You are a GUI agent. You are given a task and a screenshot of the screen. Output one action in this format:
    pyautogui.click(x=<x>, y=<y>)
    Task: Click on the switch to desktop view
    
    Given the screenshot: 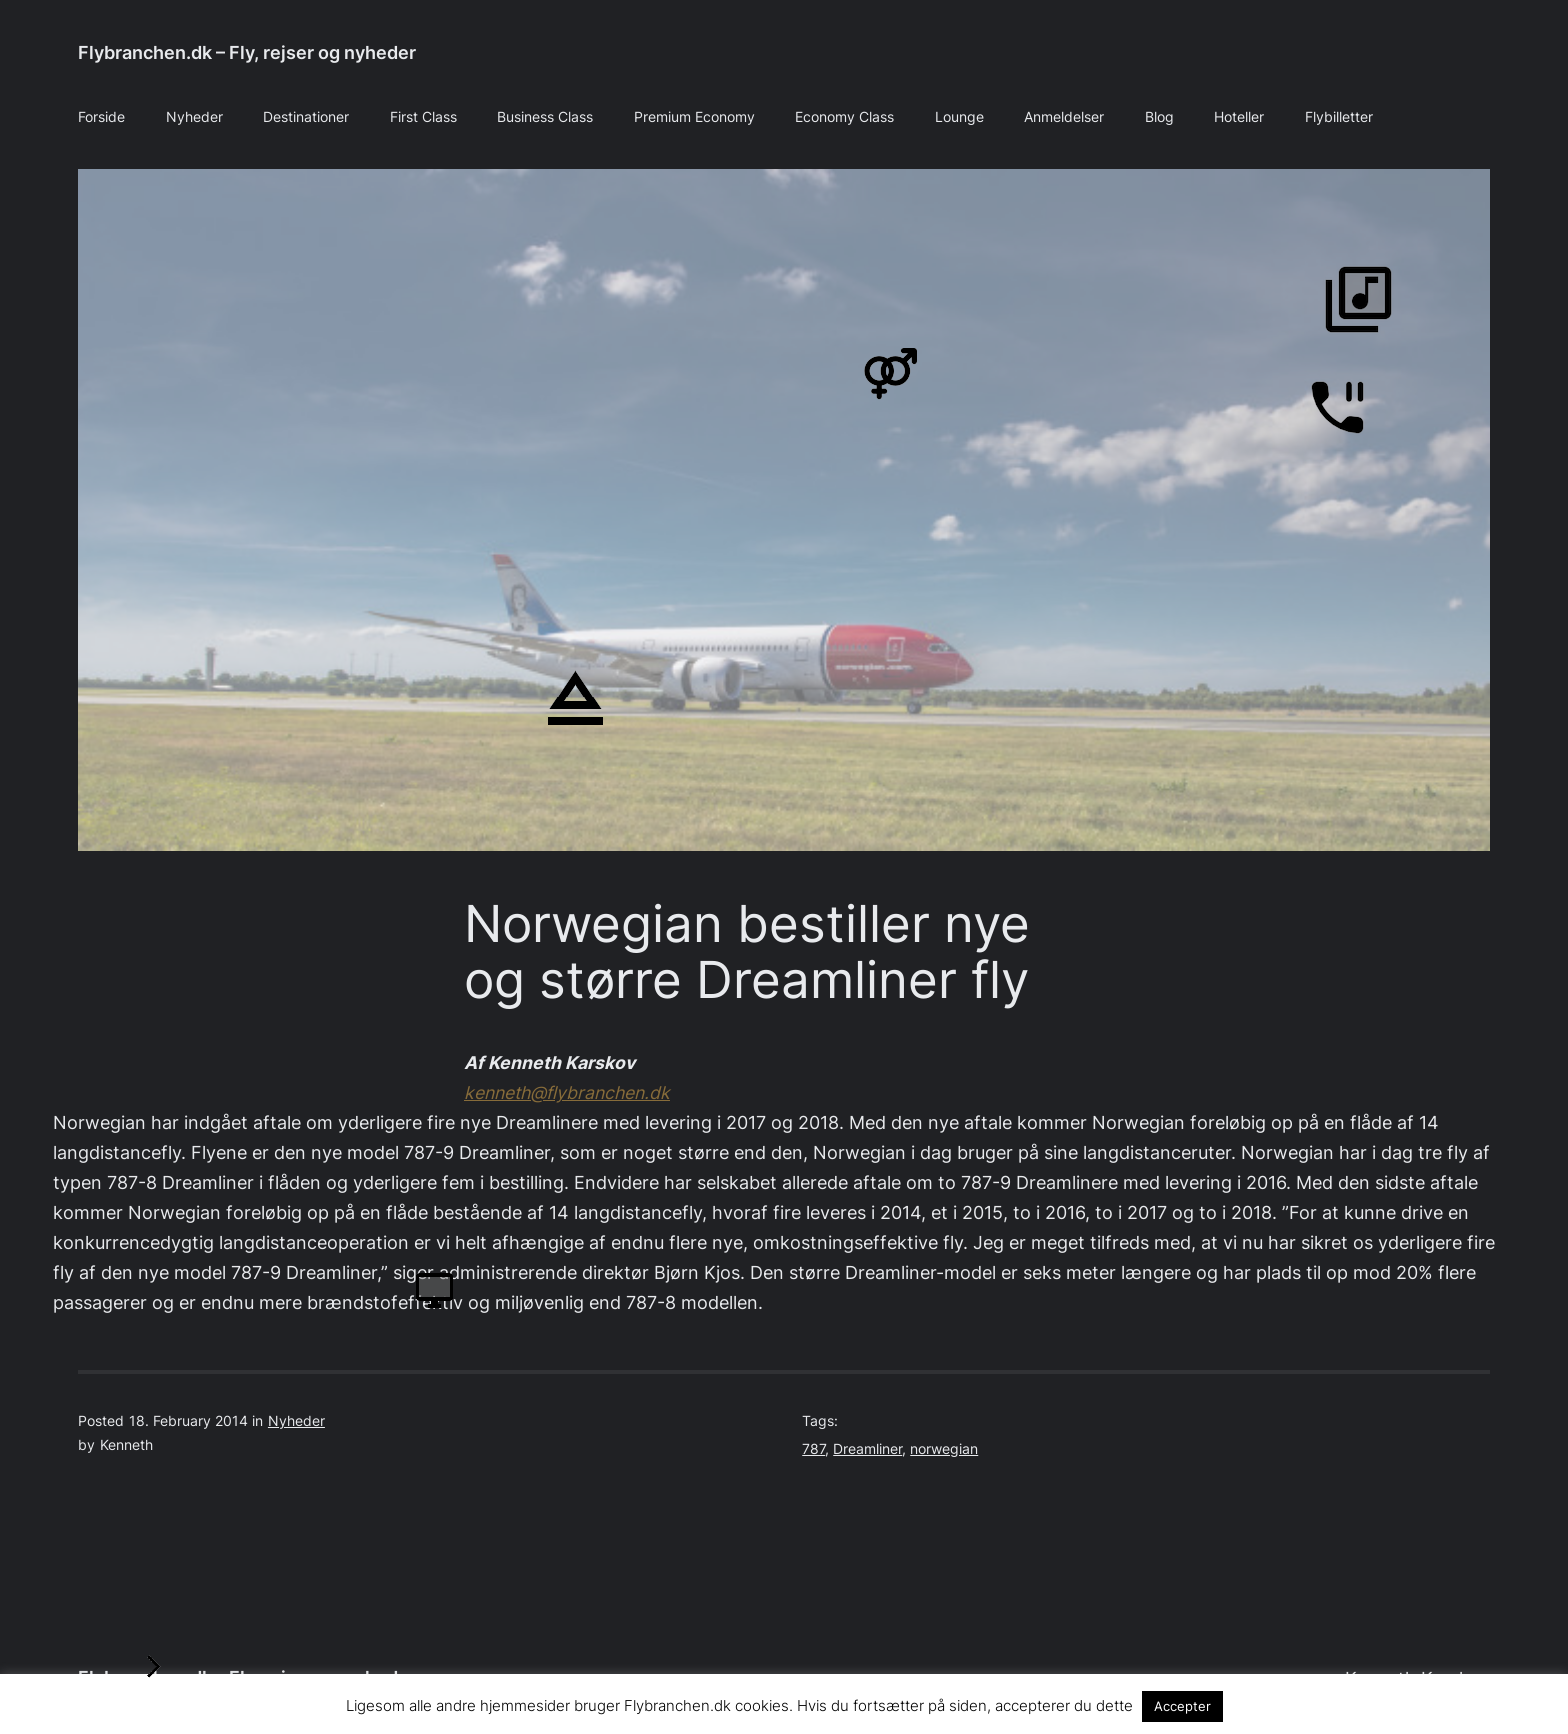 What is the action you would take?
    pyautogui.click(x=434, y=1290)
    